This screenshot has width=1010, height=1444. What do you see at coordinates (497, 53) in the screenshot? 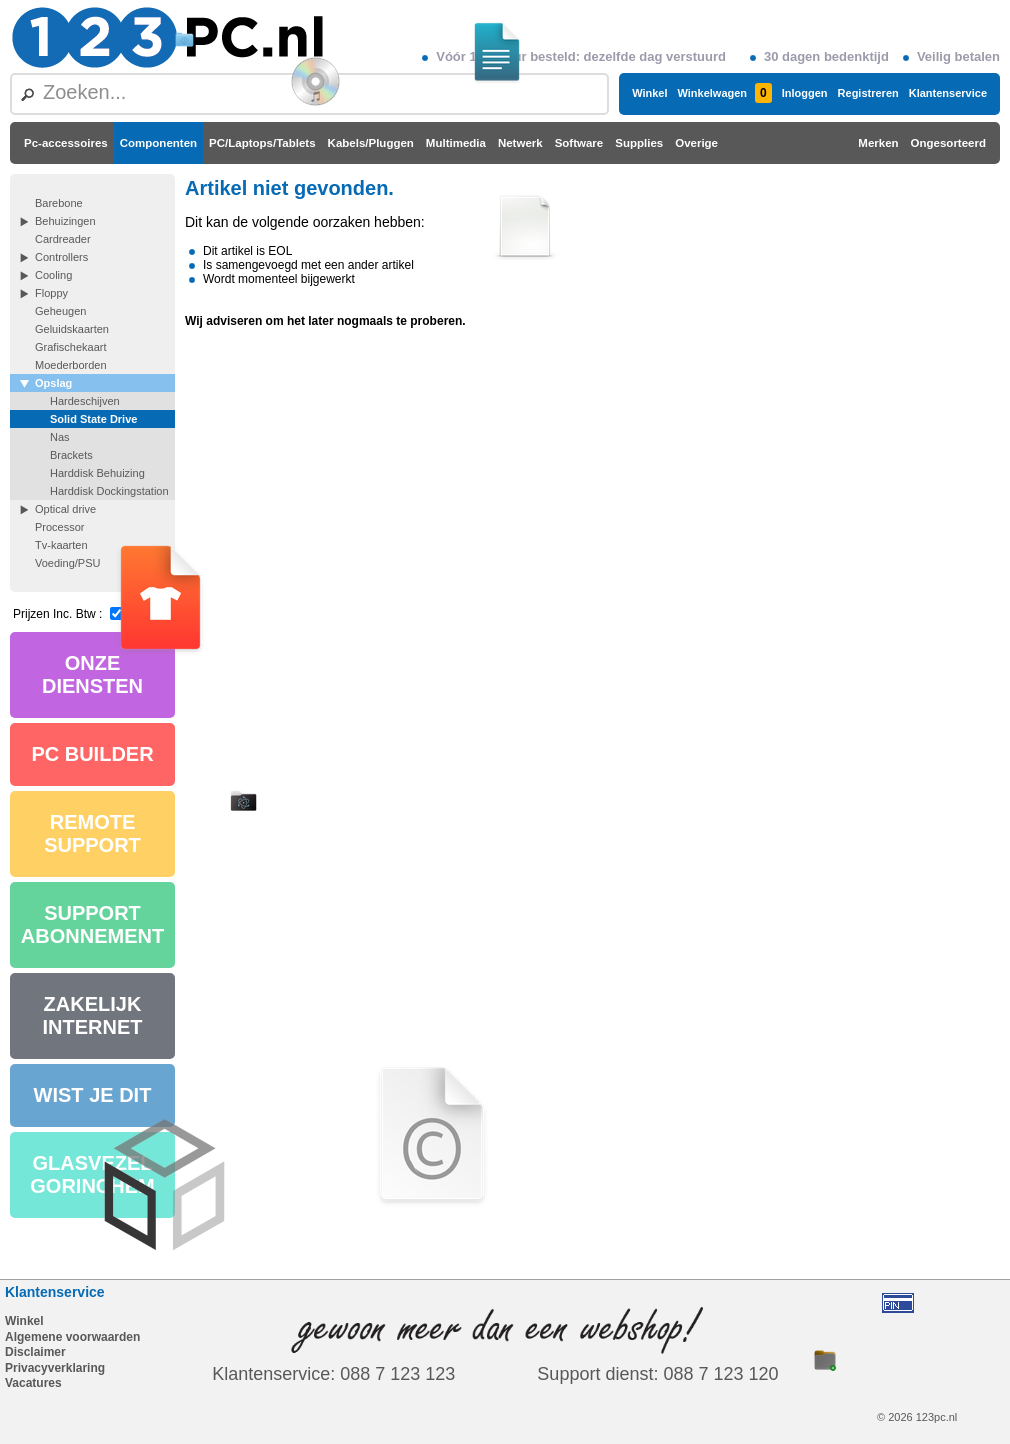
I see `opendocument text template file` at bounding box center [497, 53].